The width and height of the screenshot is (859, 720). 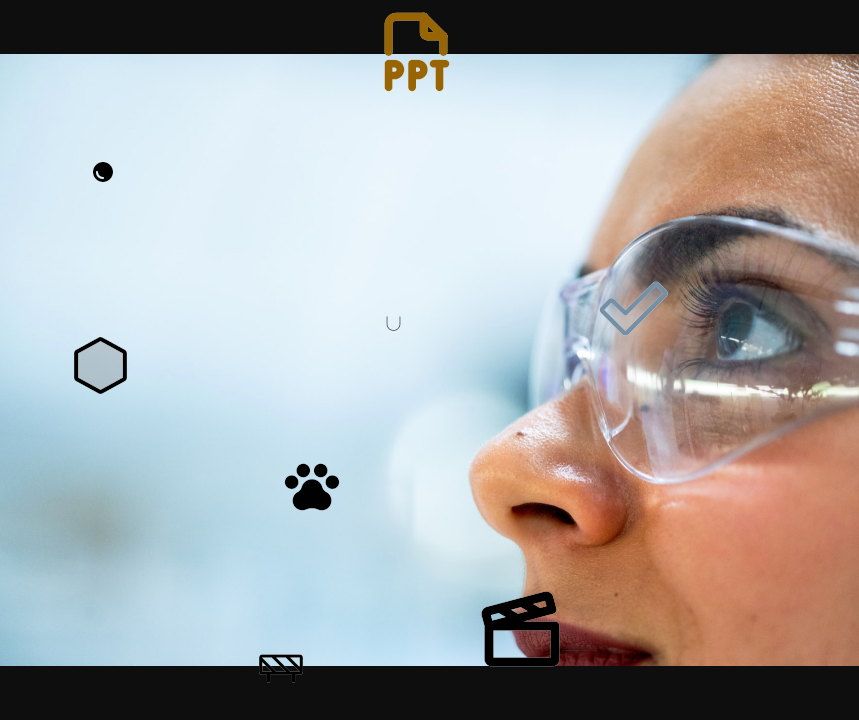 I want to click on perform a union operation on selected shapes, so click(x=393, y=322).